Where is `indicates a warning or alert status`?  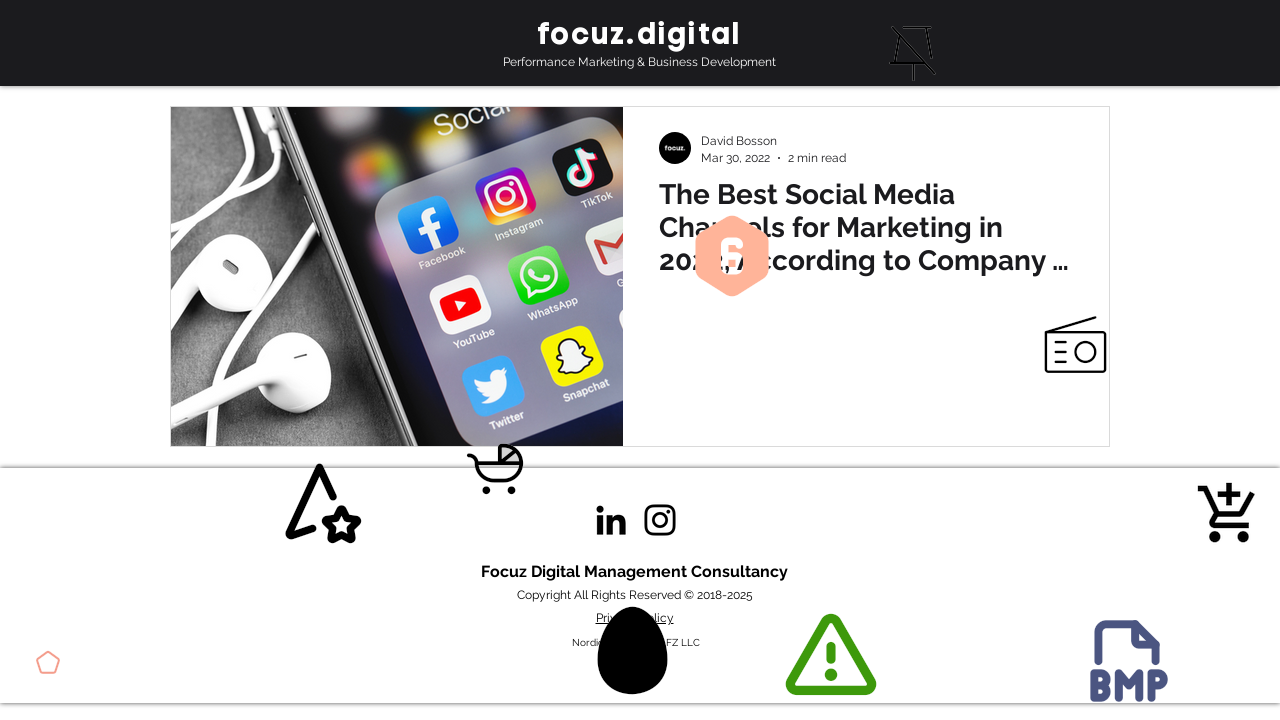 indicates a warning or alert status is located at coordinates (831, 656).